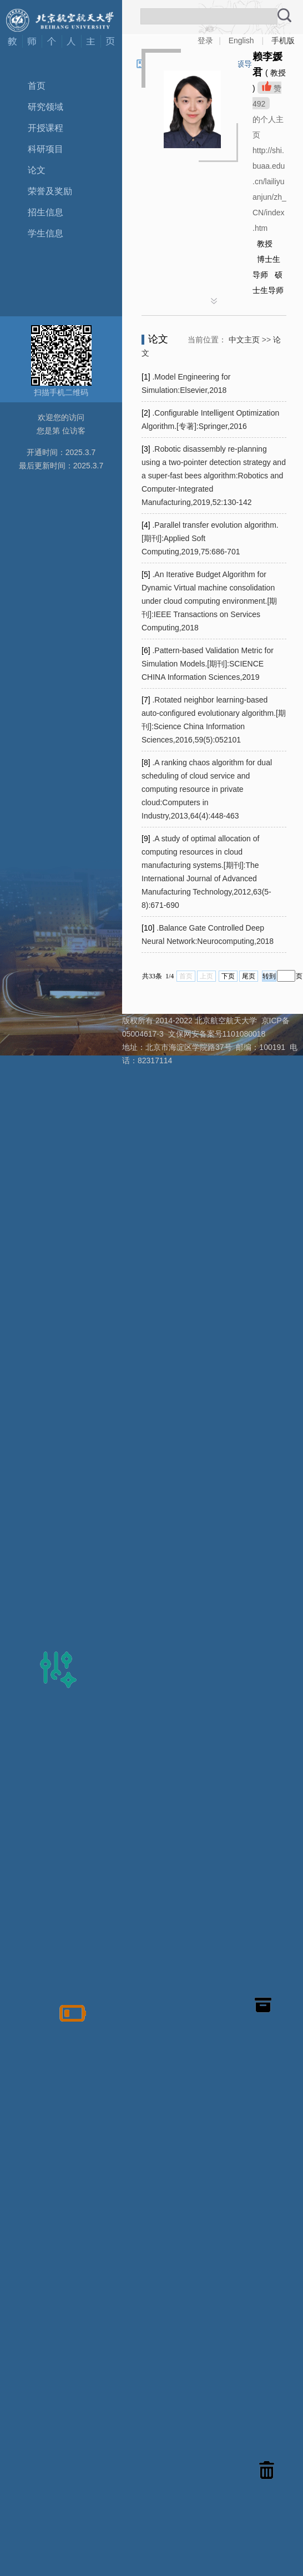 The width and height of the screenshot is (303, 2576). What do you see at coordinates (263, 2005) in the screenshot?
I see `archive this item` at bounding box center [263, 2005].